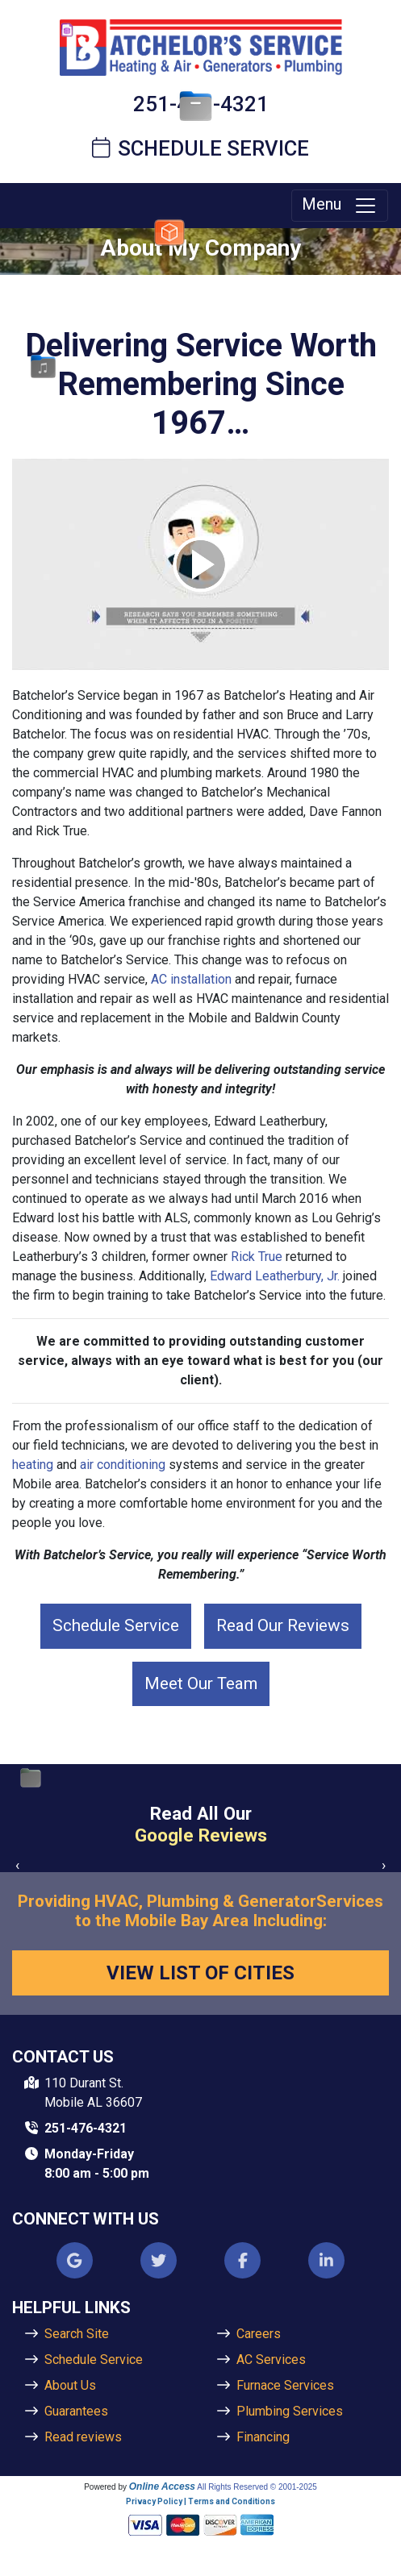  What do you see at coordinates (43, 366) in the screenshot?
I see `open your music folder` at bounding box center [43, 366].